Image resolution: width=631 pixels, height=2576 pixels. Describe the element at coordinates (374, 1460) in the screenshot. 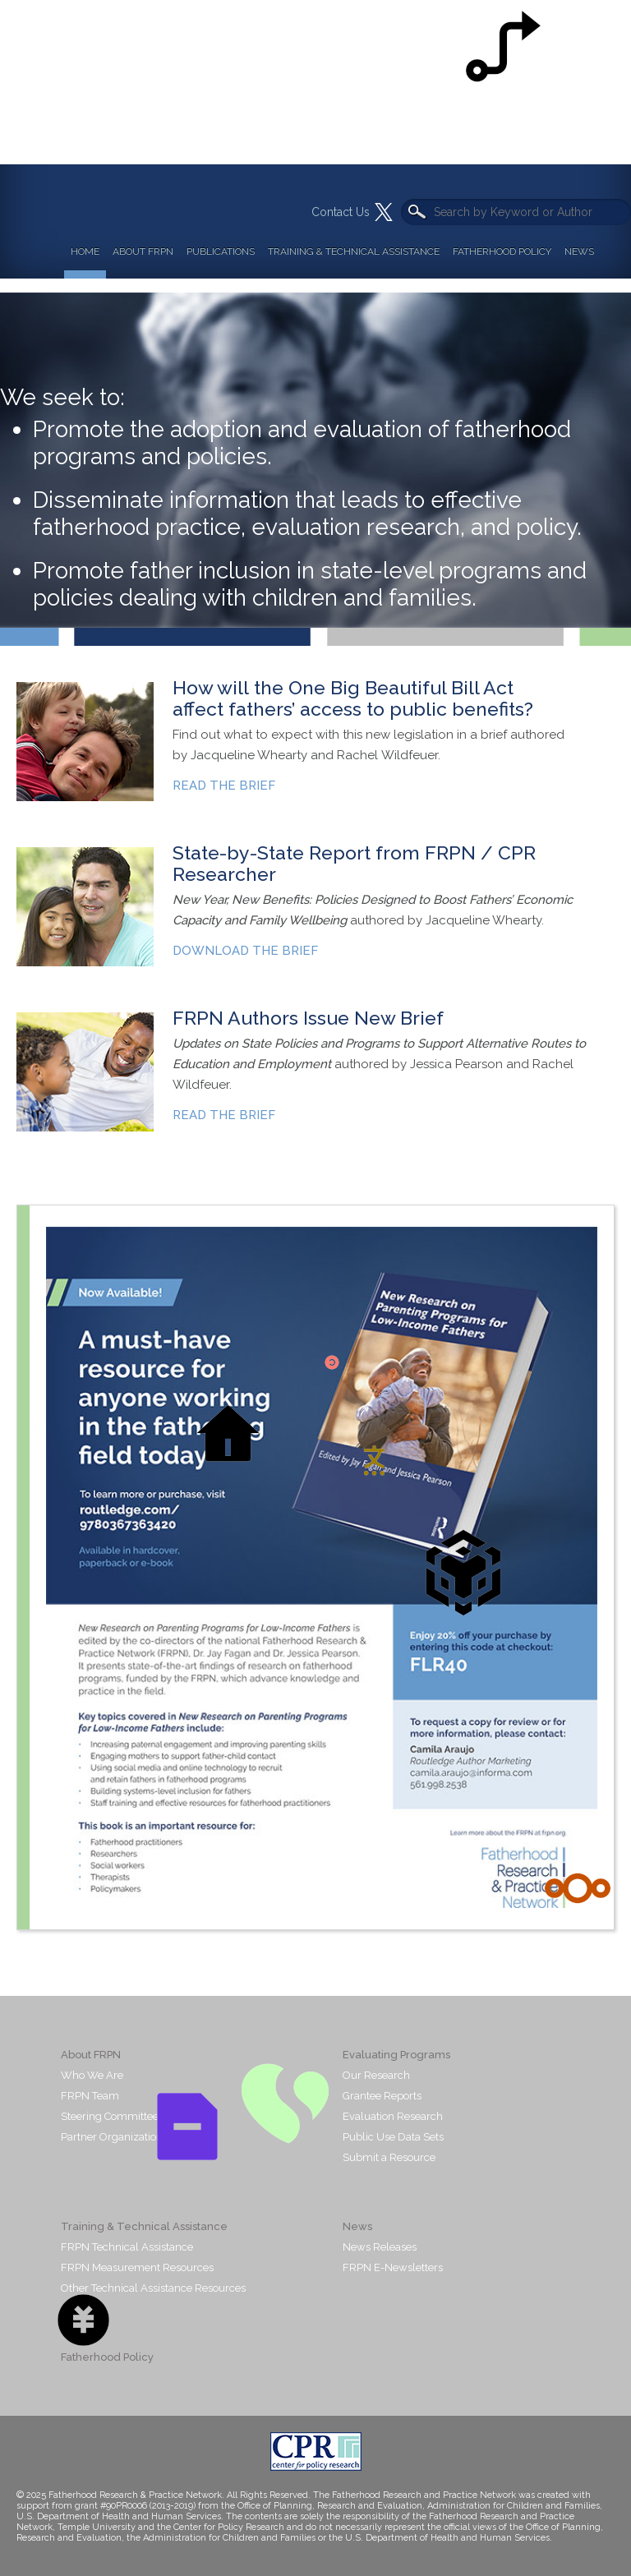

I see `add emphasis marks to chinese text` at that location.